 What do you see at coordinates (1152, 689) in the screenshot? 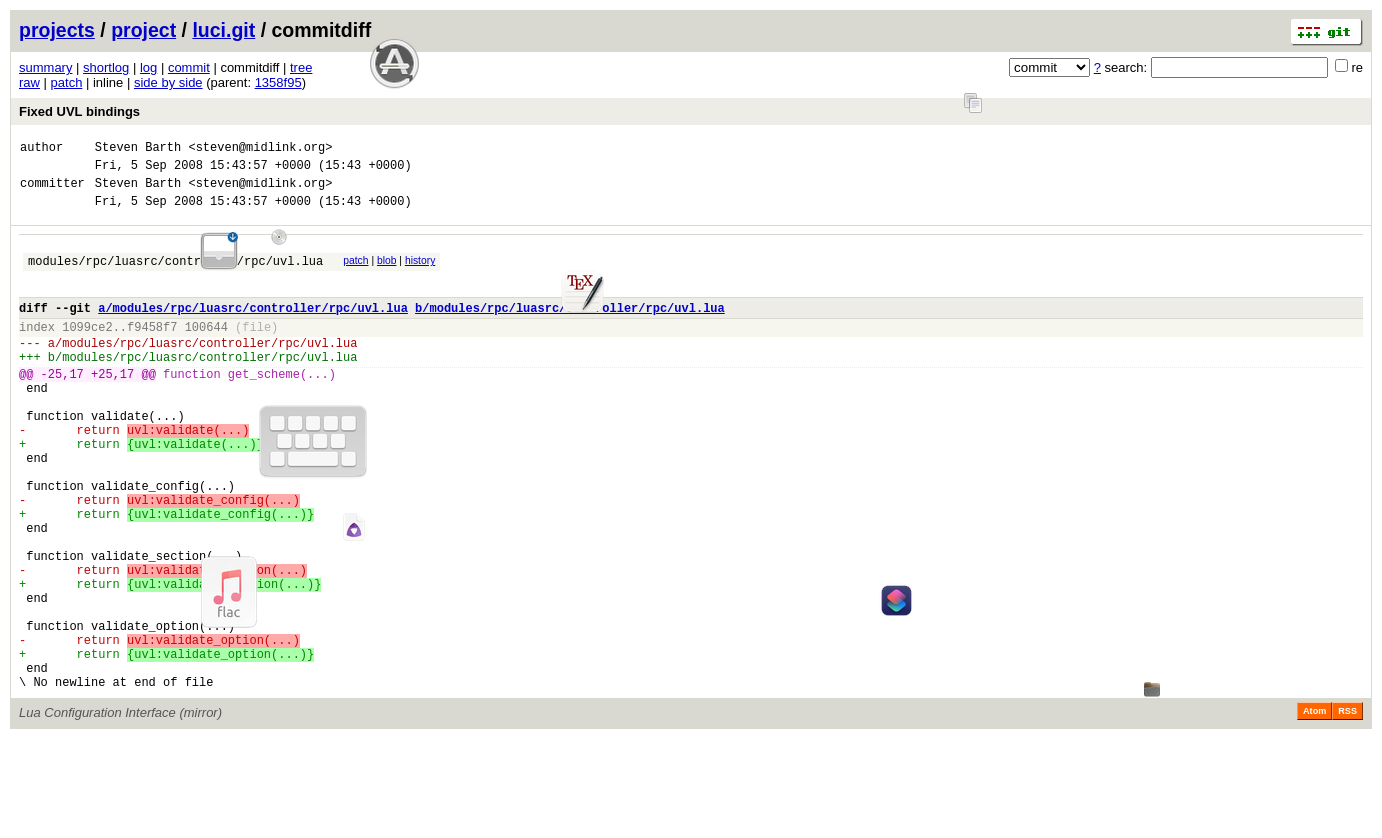
I see `drop files here to move them into this folder` at bounding box center [1152, 689].